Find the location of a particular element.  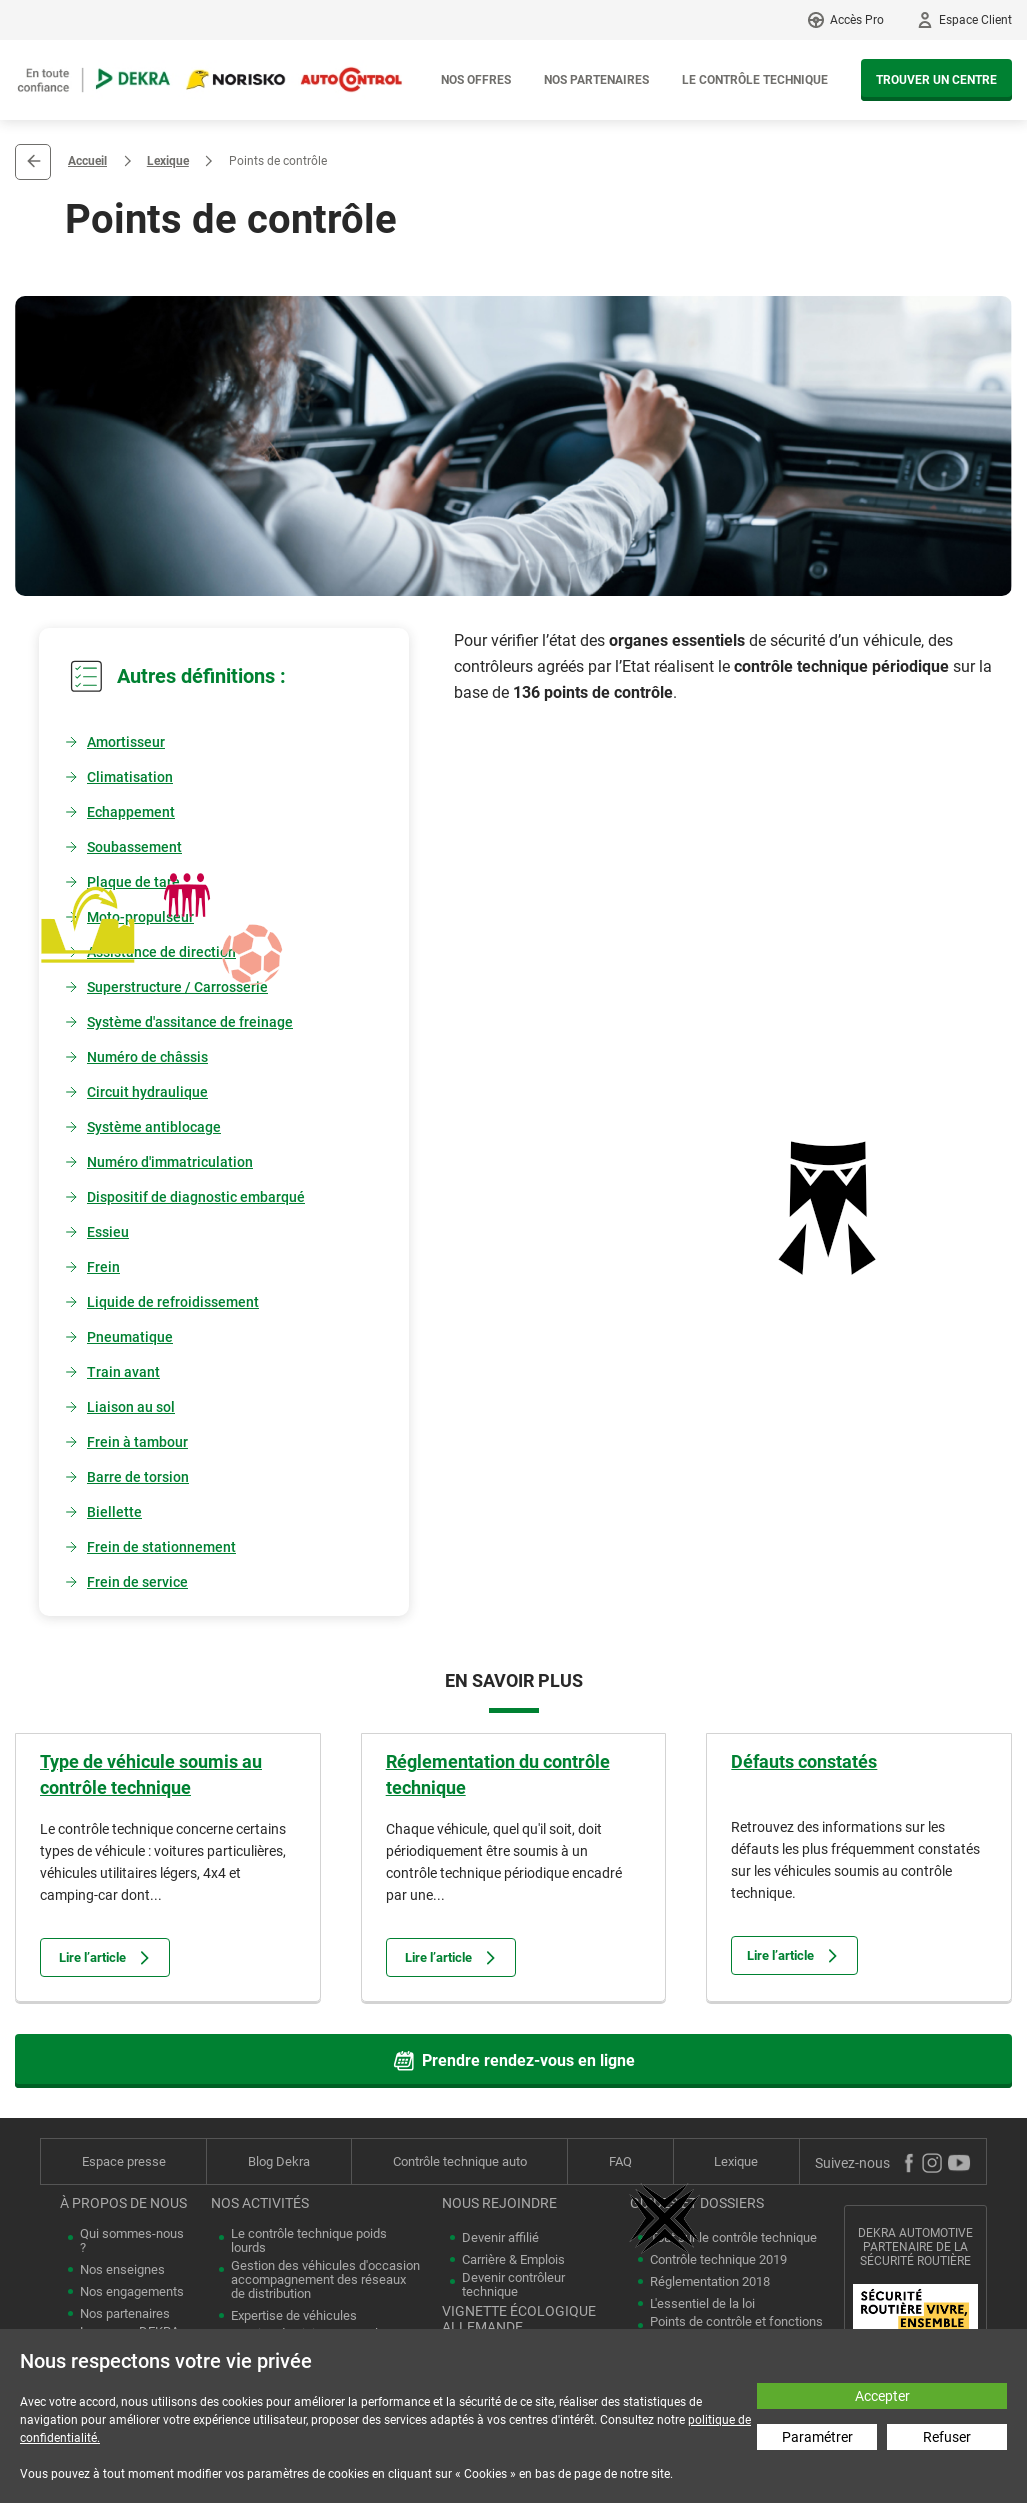

access soccer or football games is located at coordinates (252, 954).